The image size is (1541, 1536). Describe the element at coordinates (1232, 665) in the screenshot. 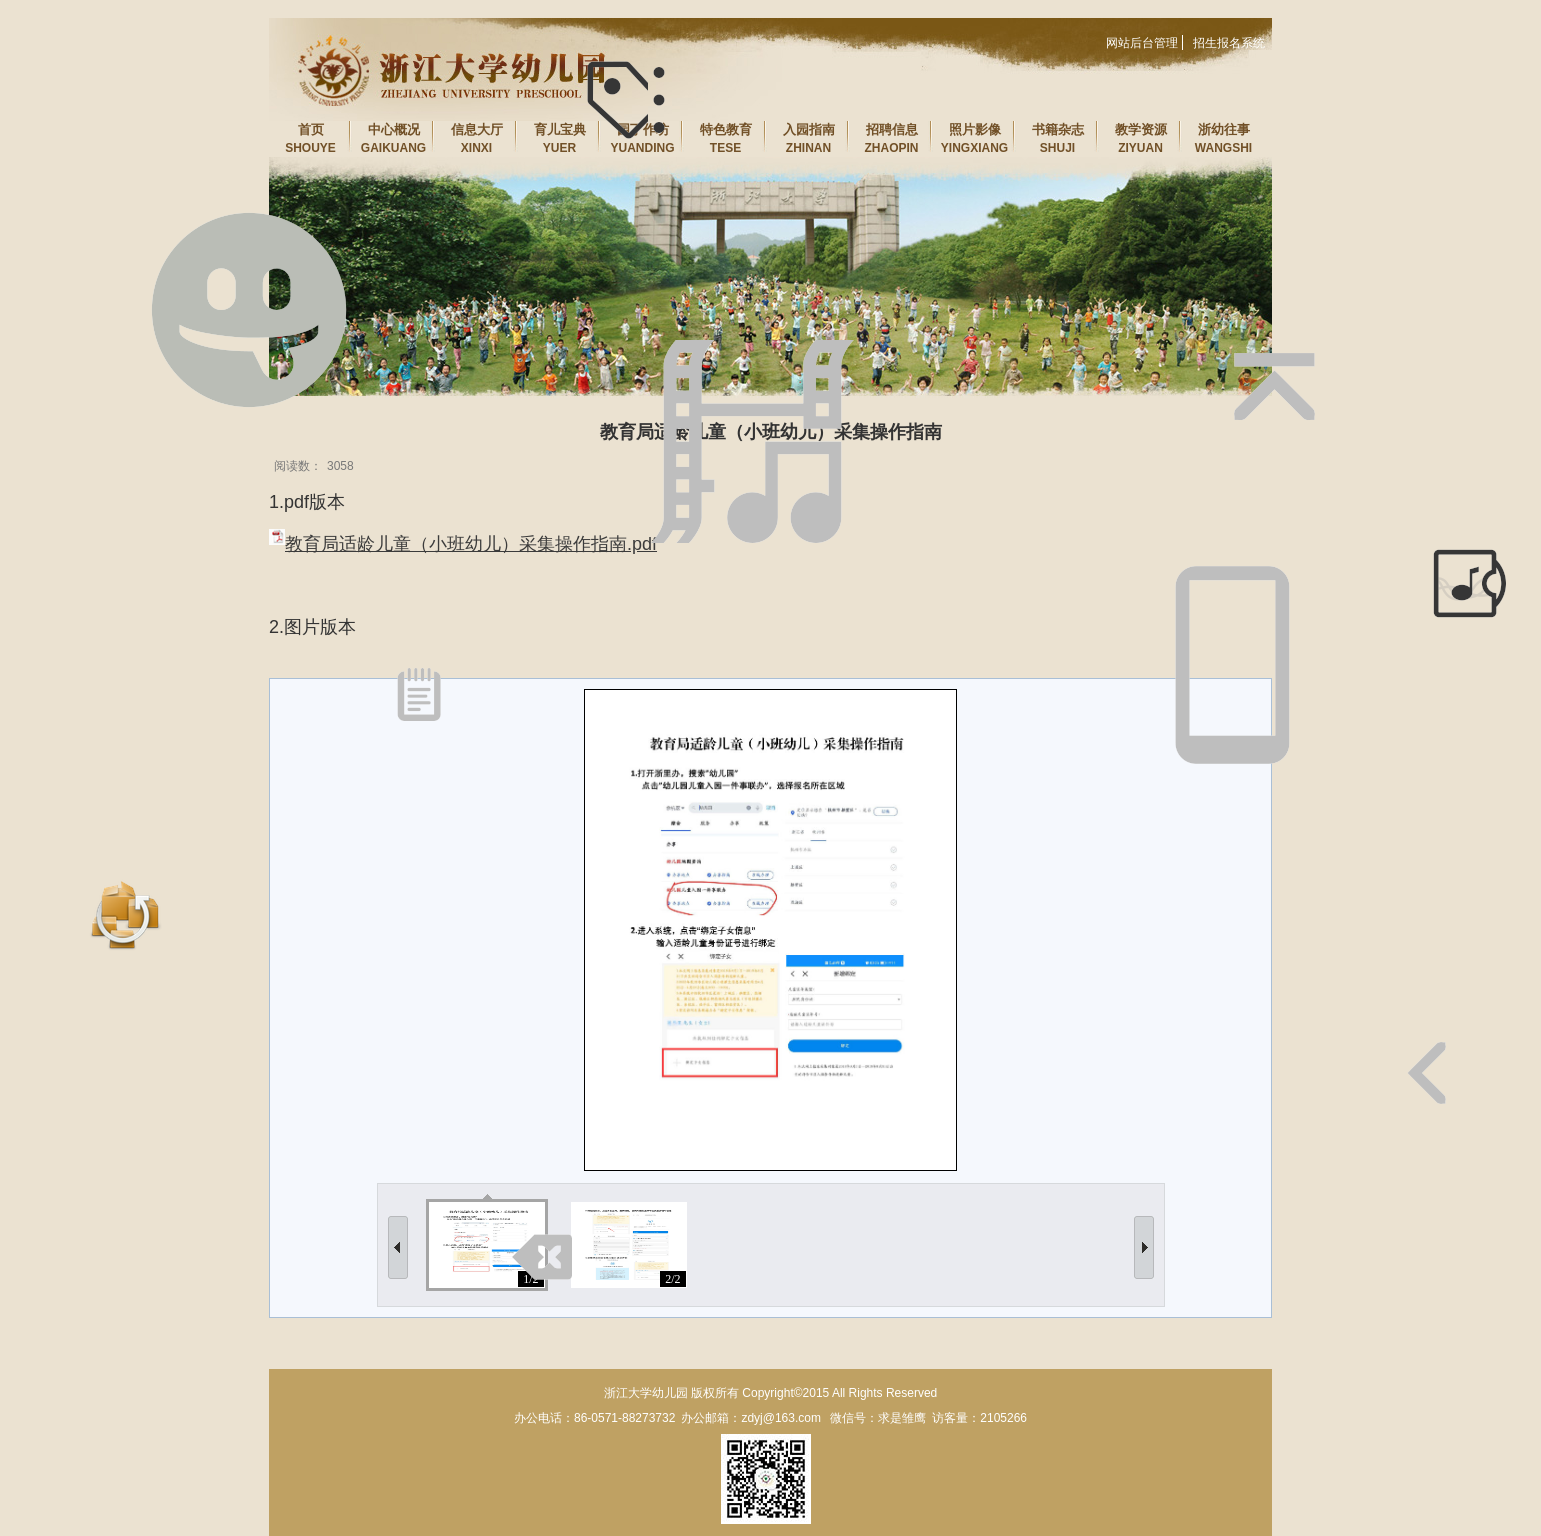

I see `indicates a connected iPod touch device` at that location.